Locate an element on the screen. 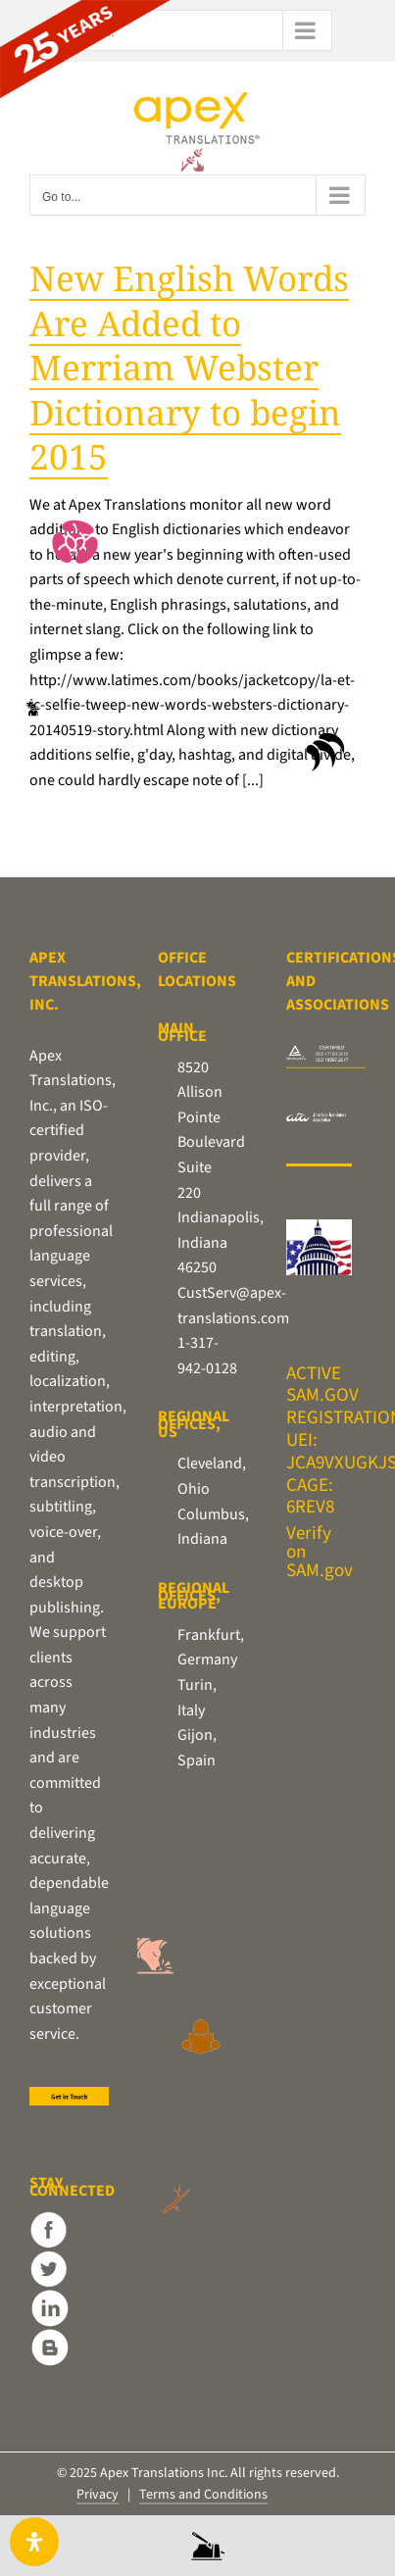 This screenshot has height=2576, width=395. indicates distraction or loss of focus is located at coordinates (31, 708).